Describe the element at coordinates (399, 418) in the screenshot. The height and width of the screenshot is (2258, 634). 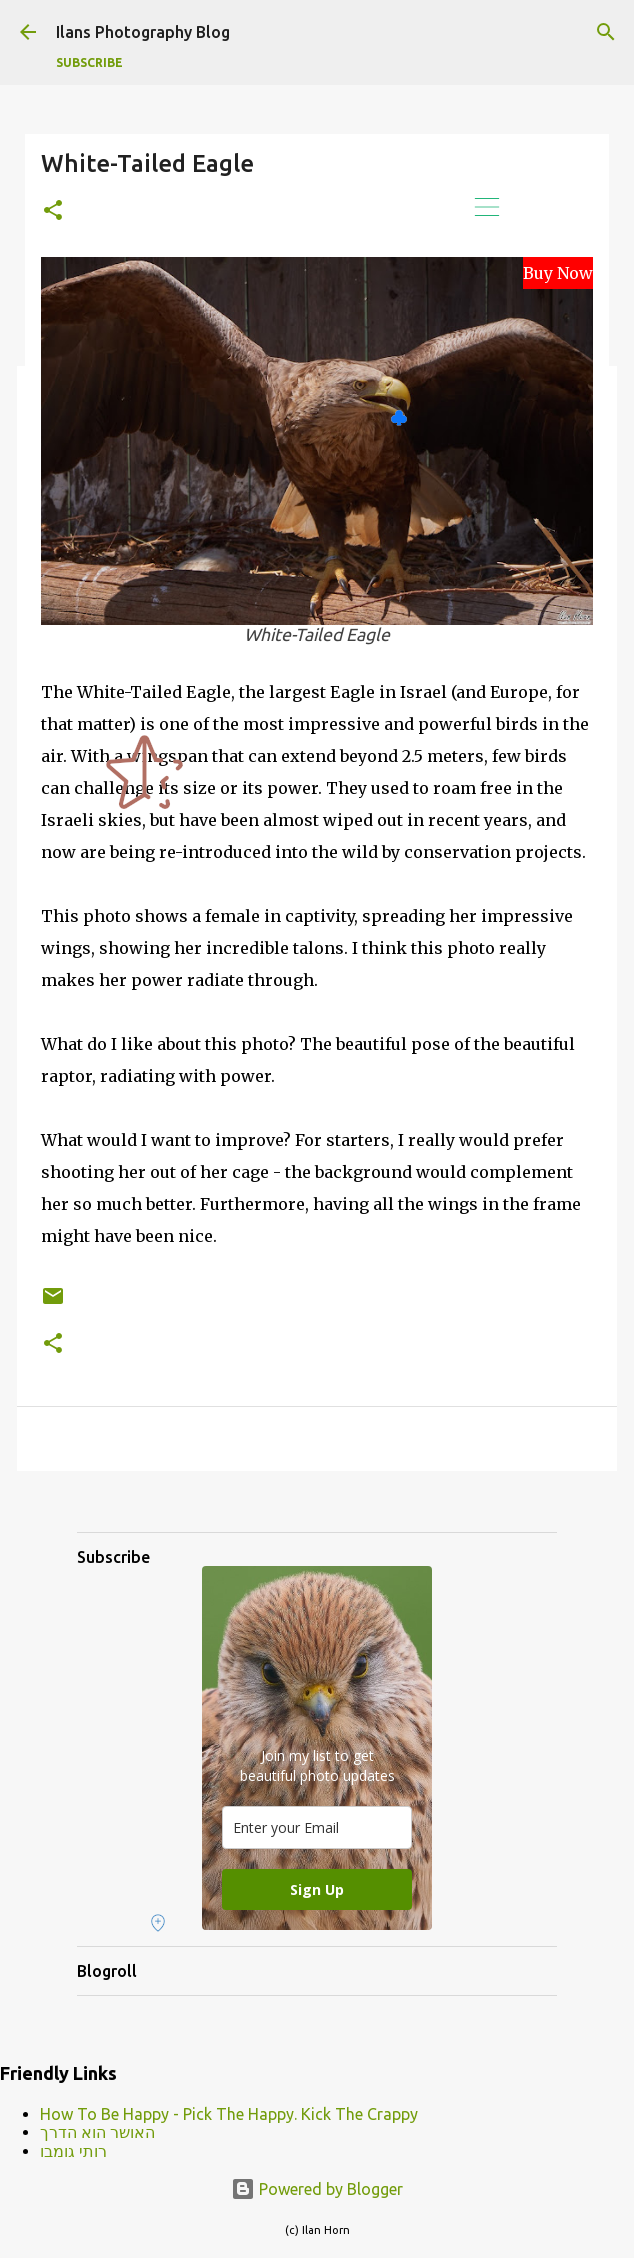
I see `club suit symbol for card games` at that location.